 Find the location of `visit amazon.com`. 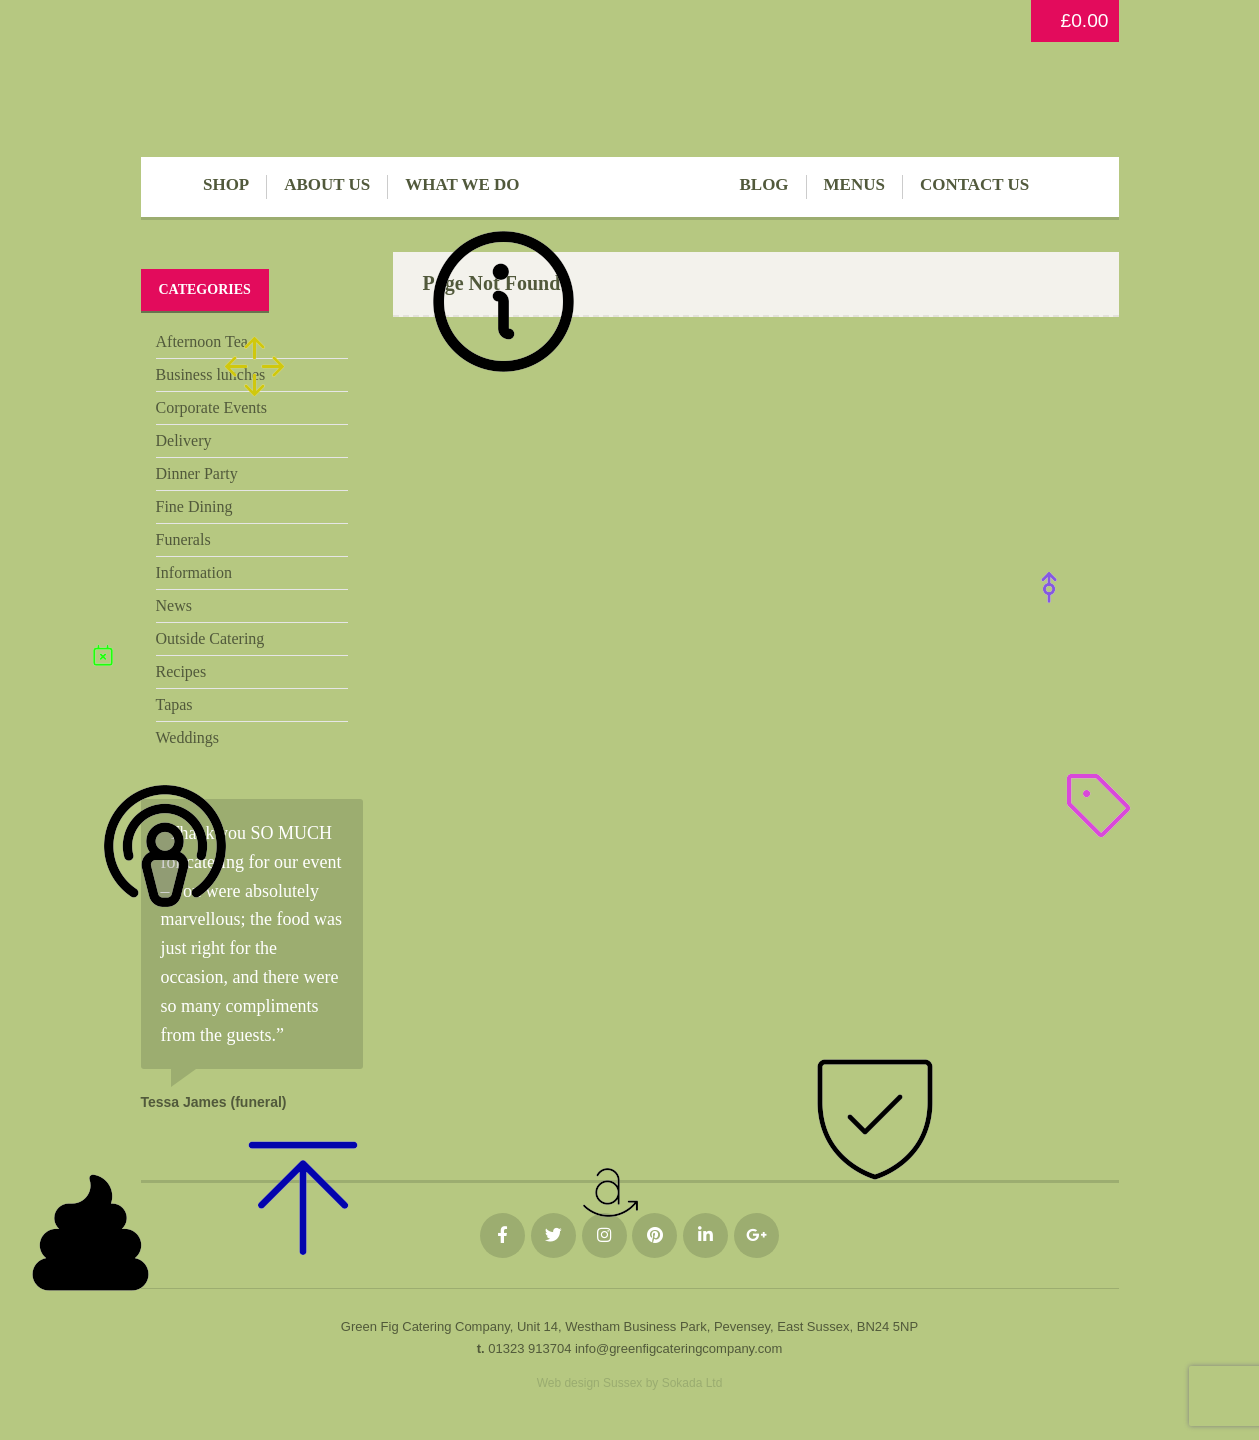

visit amazon.com is located at coordinates (608, 1191).